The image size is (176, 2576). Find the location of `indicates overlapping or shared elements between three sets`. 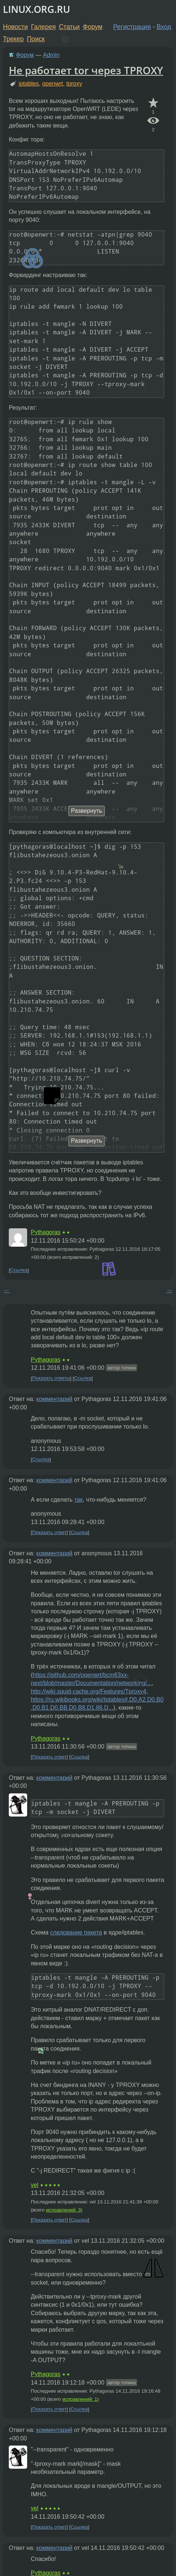

indicates overlapping or shared elements between three sets is located at coordinates (32, 258).